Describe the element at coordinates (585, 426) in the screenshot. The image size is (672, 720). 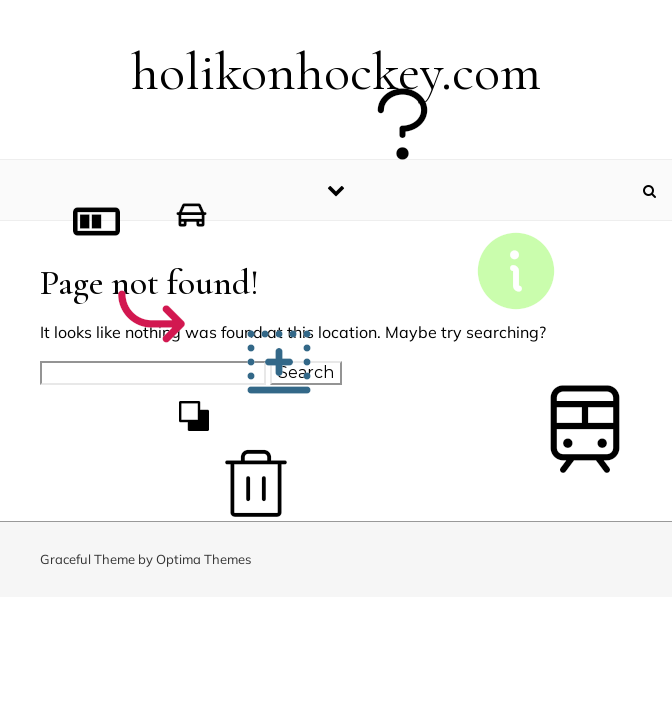
I see `access train schedules or rail services` at that location.